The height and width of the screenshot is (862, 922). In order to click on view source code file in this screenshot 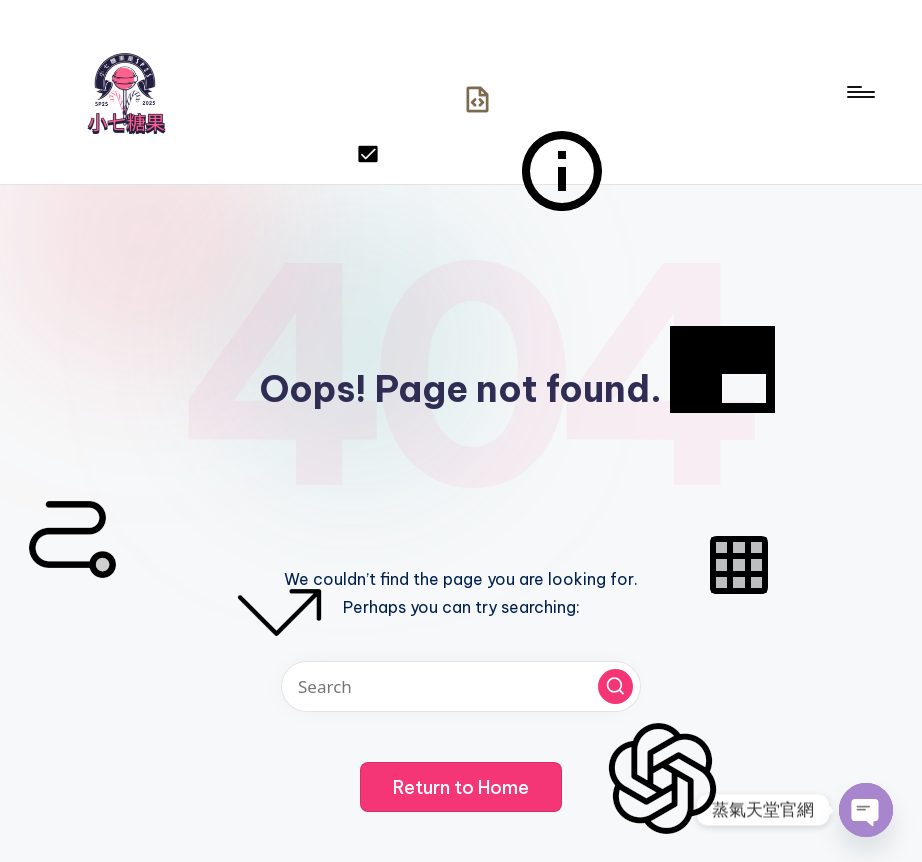, I will do `click(477, 99)`.